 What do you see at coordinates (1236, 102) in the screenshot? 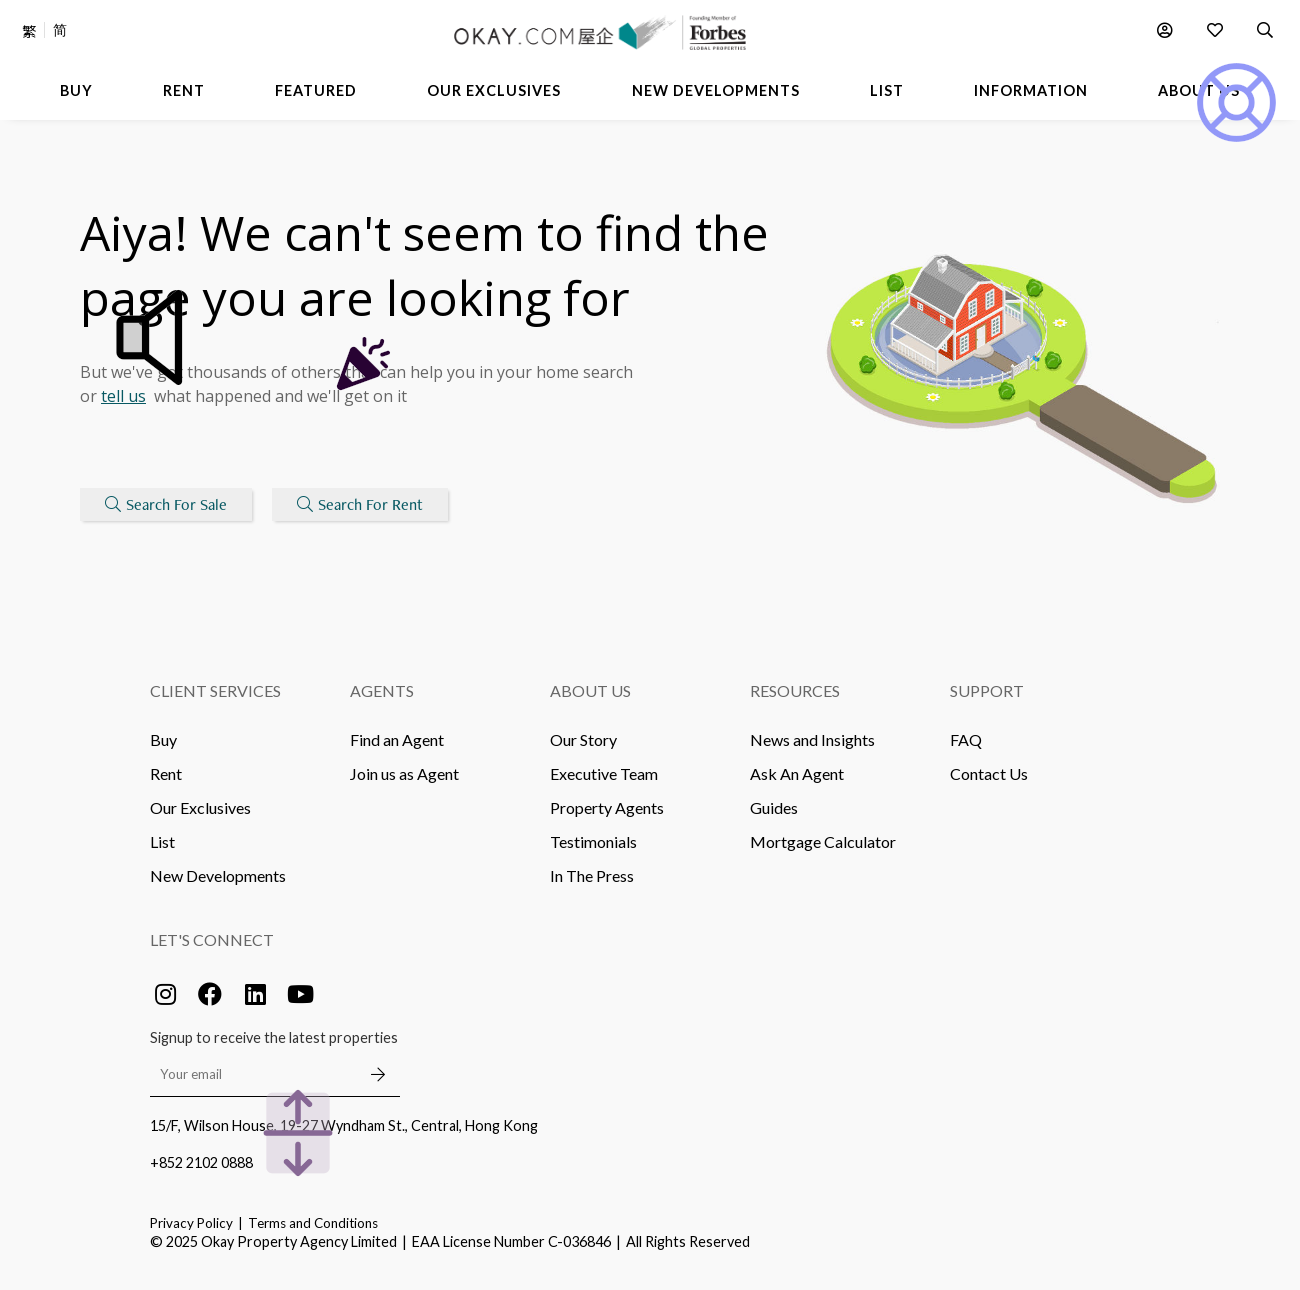
I see `access help or support center` at bounding box center [1236, 102].